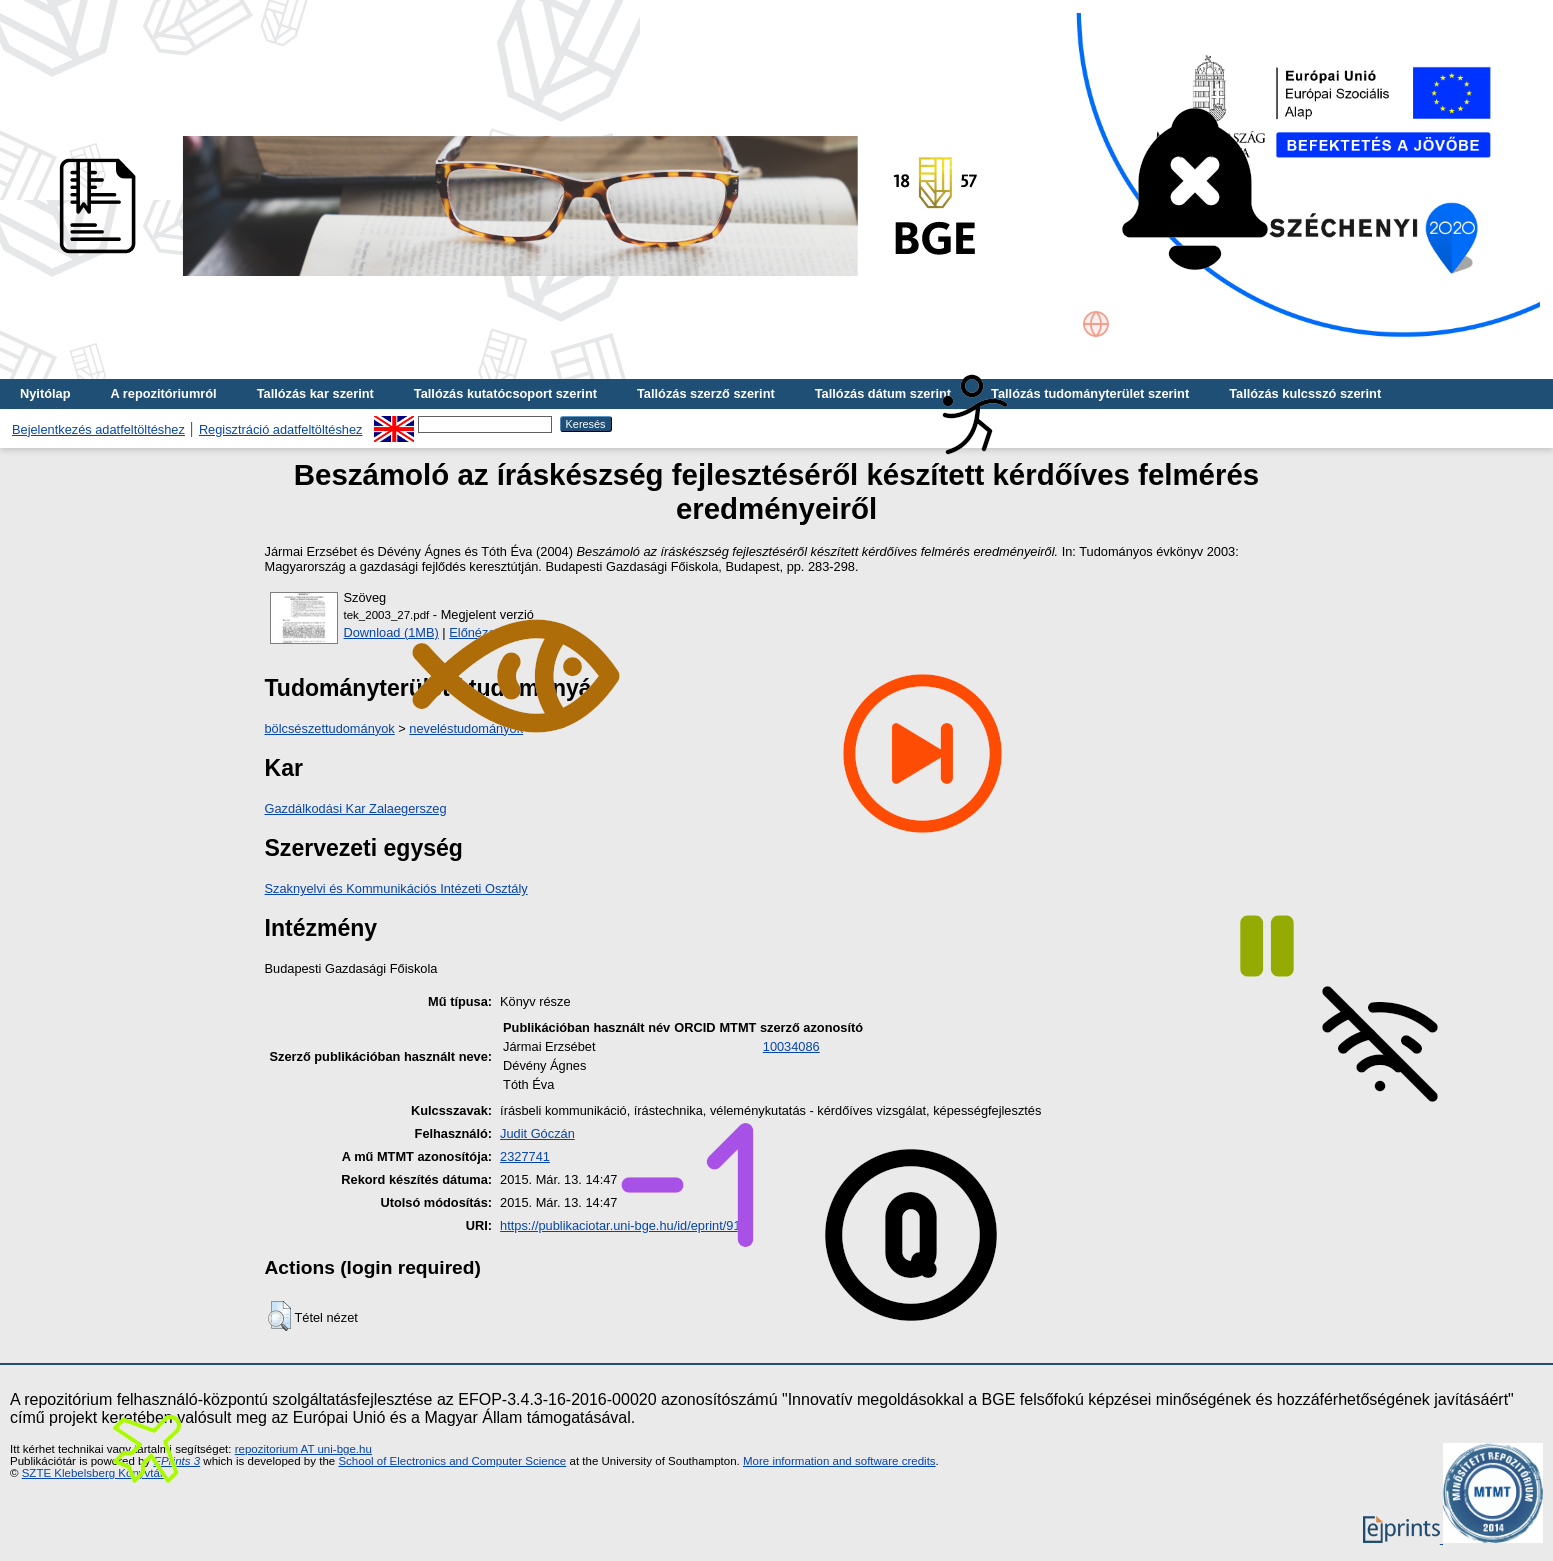 The width and height of the screenshot is (1553, 1561). I want to click on pause media playback, so click(1267, 946).